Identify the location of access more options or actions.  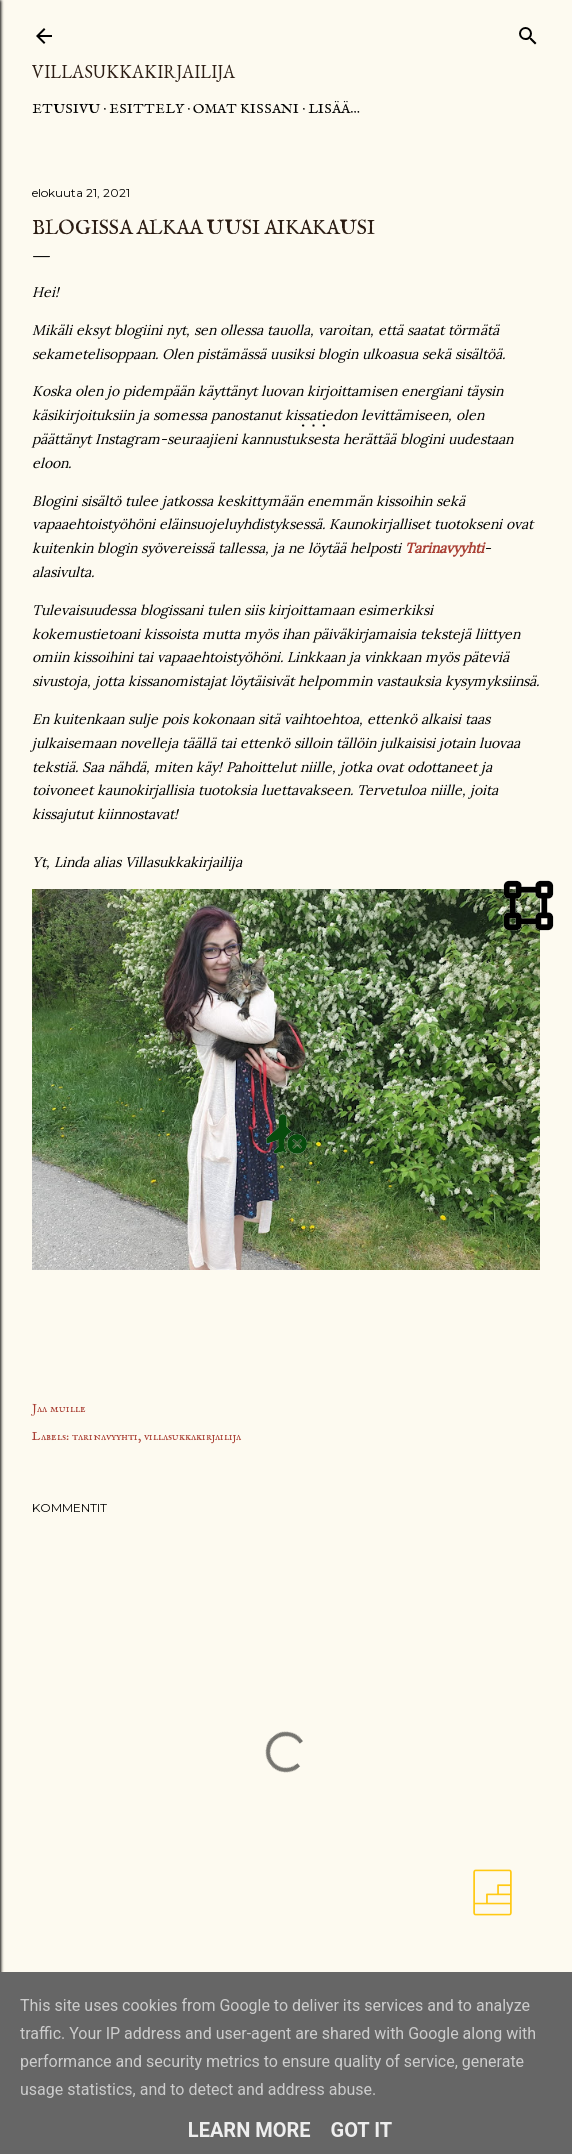
(313, 425).